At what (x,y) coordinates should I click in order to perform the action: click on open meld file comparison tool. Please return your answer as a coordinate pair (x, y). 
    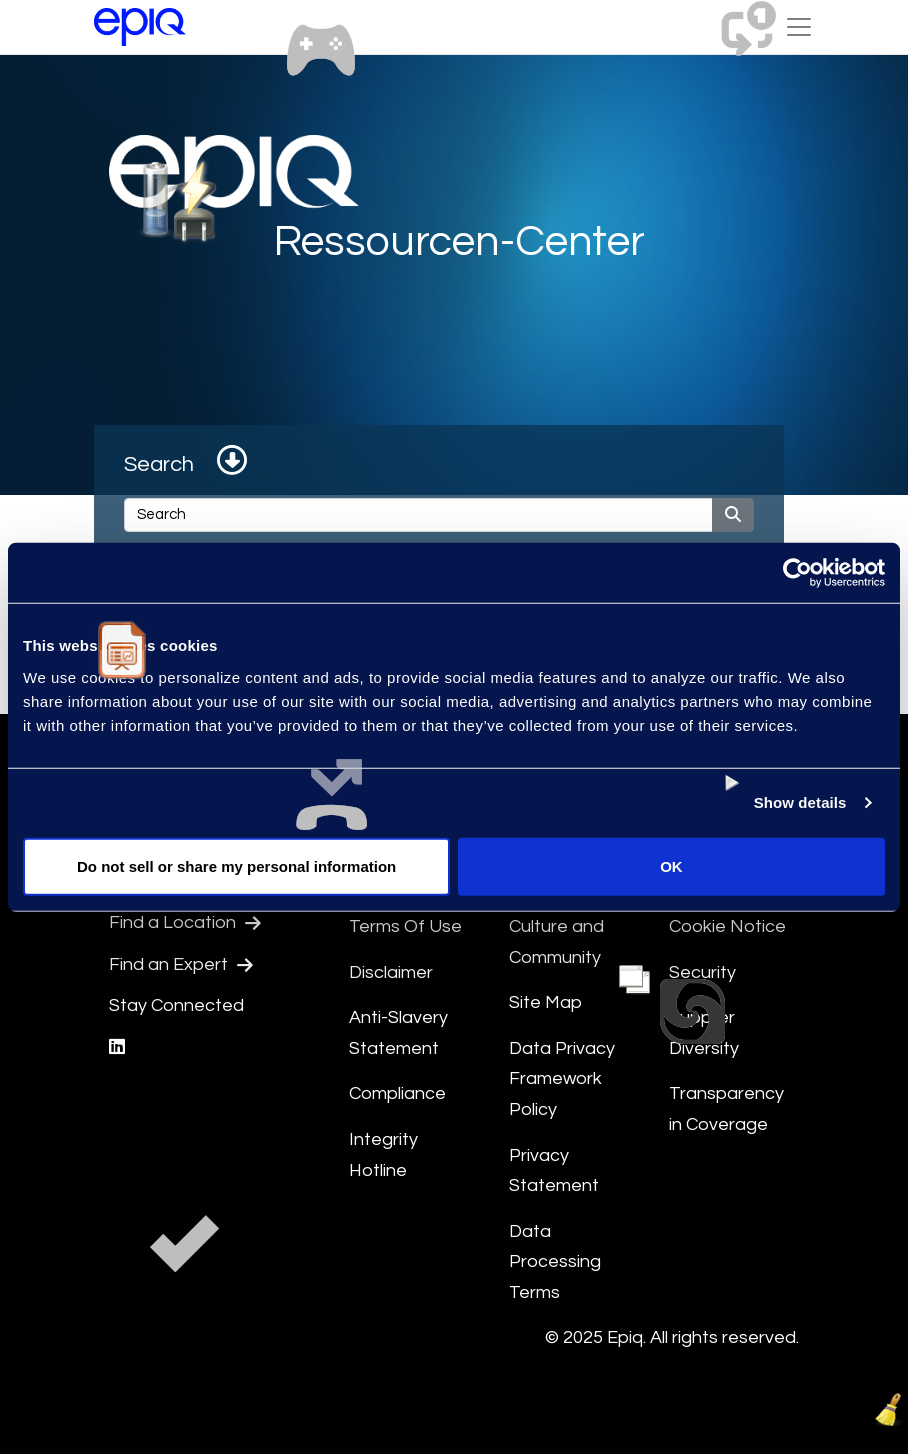
    Looking at the image, I should click on (692, 1011).